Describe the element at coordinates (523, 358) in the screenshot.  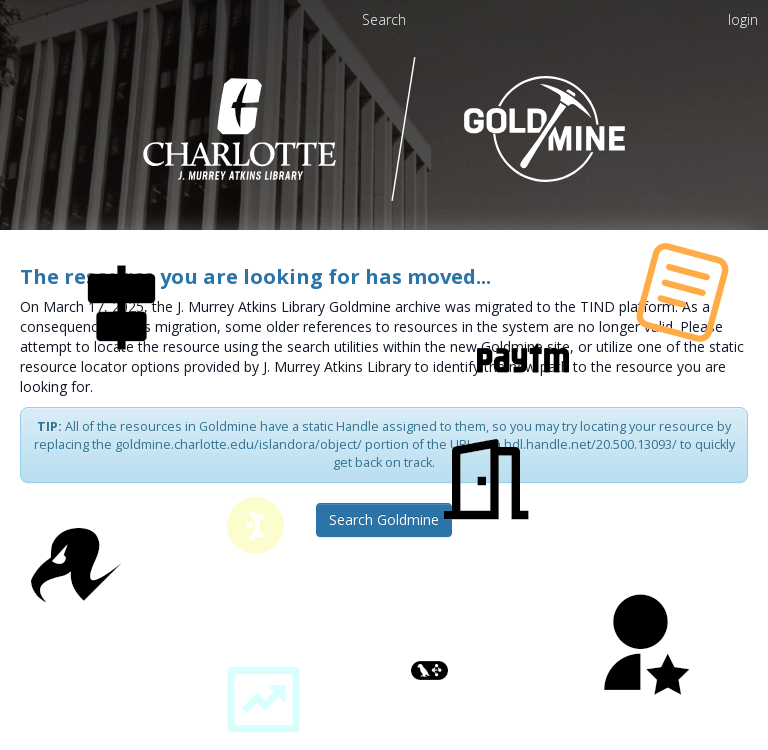
I see `open Paytm payment app` at that location.